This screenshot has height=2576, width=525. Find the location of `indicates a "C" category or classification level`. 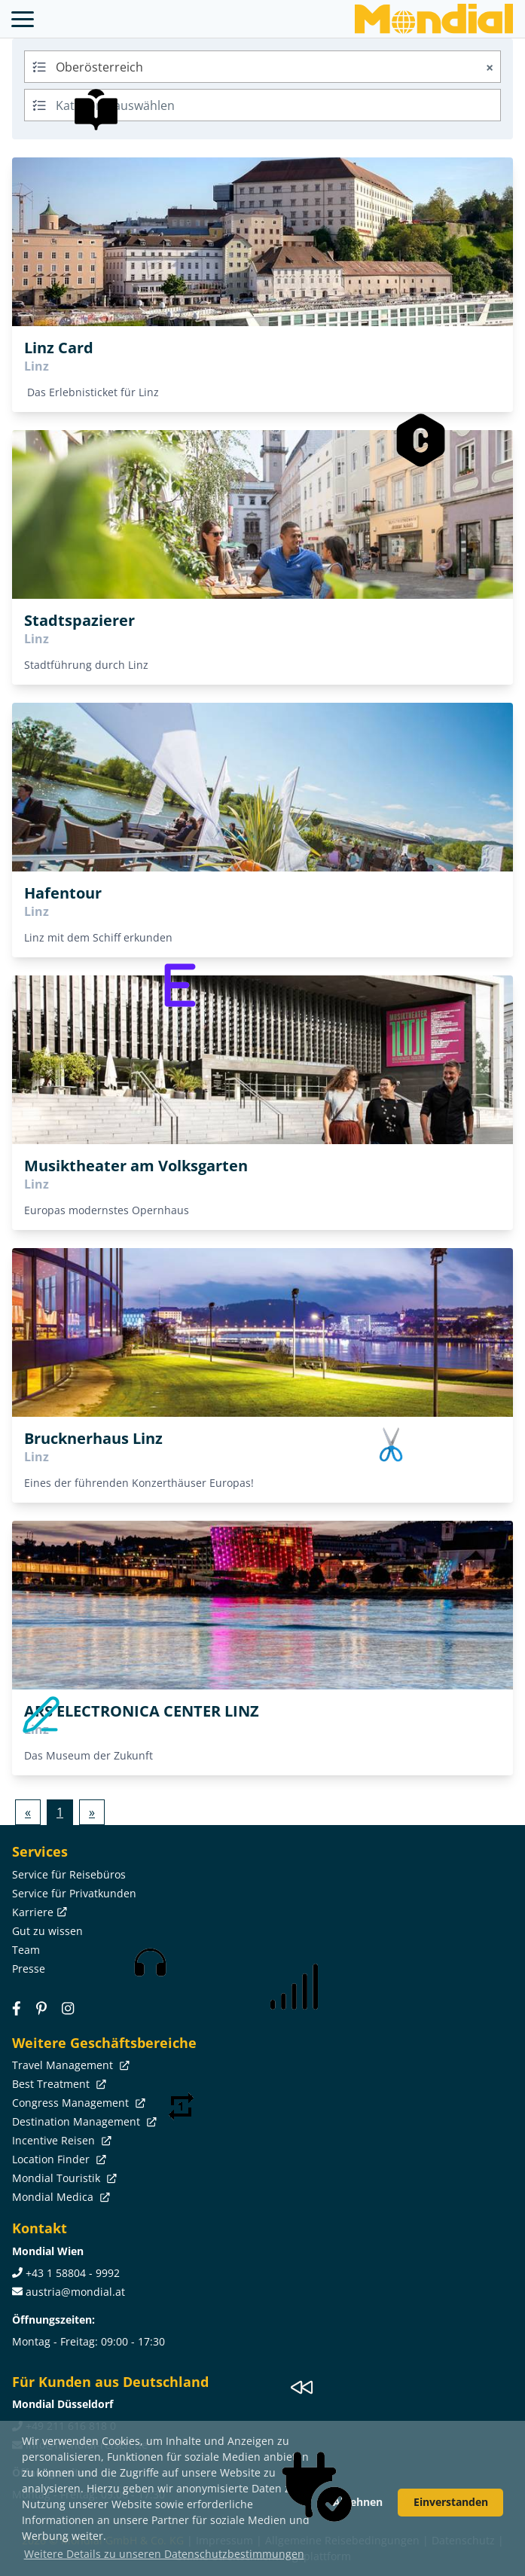

indicates a "C" category or classification level is located at coordinates (420, 440).